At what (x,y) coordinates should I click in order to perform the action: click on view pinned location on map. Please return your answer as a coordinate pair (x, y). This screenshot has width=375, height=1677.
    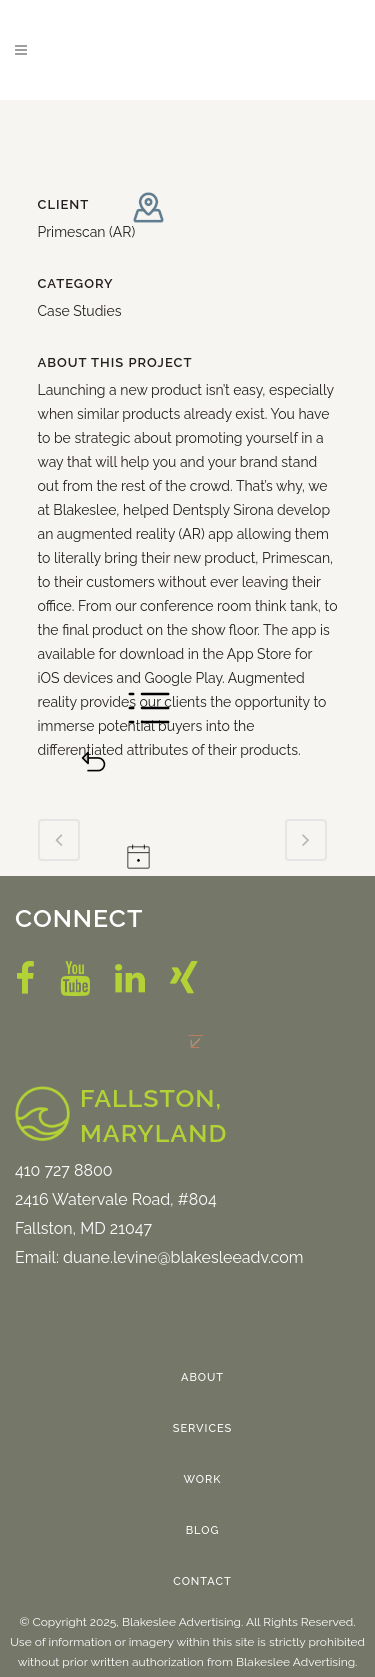
    Looking at the image, I should click on (148, 207).